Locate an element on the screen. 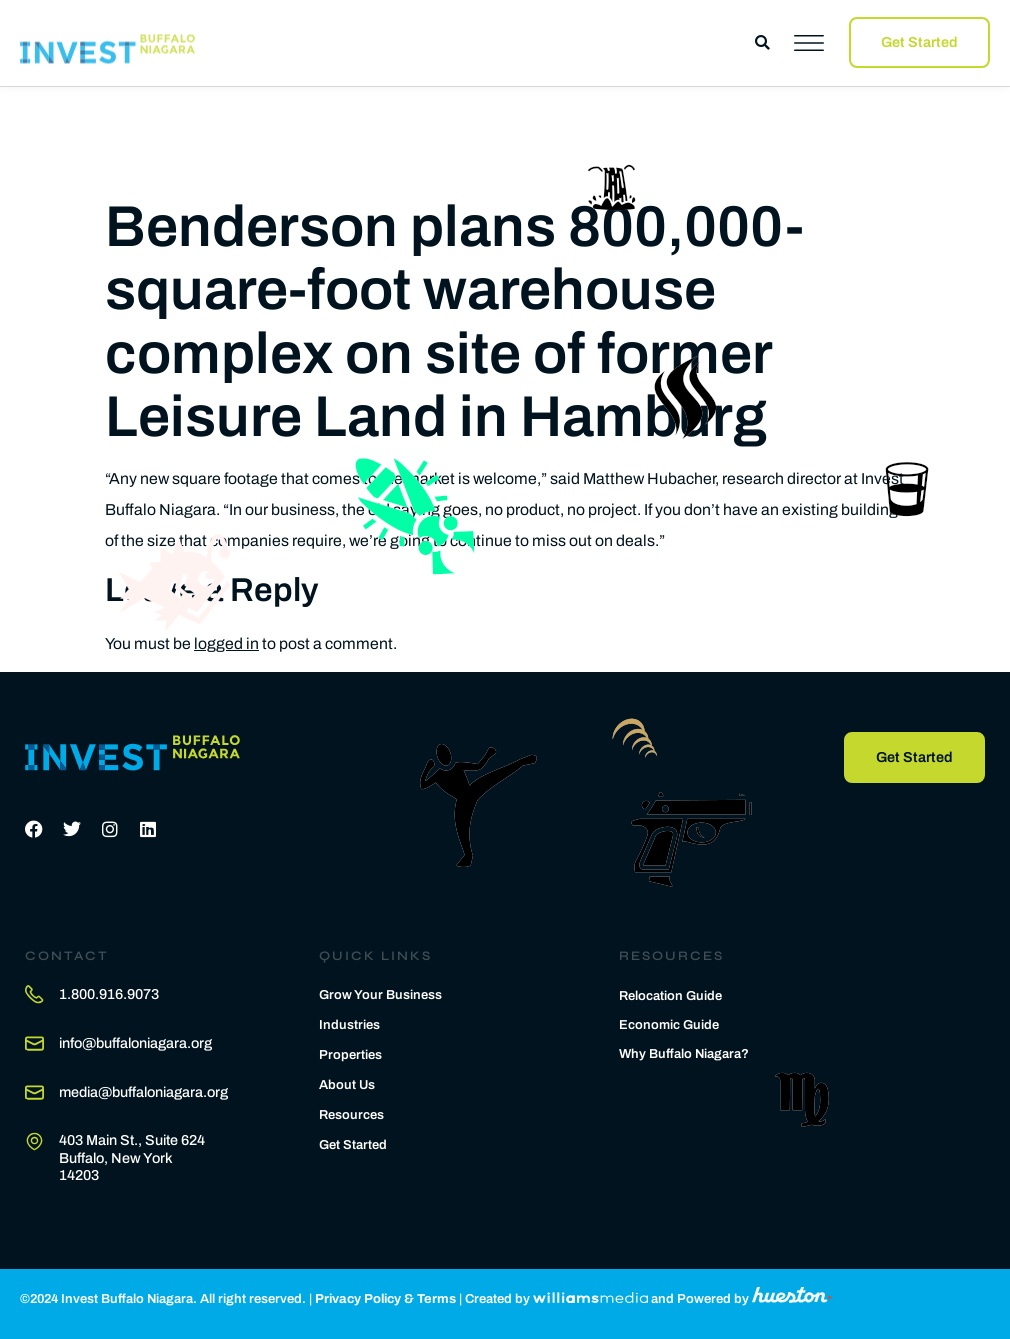 The width and height of the screenshot is (1010, 1339). indicates a shot glass or alcoholic beverage item is located at coordinates (907, 489).